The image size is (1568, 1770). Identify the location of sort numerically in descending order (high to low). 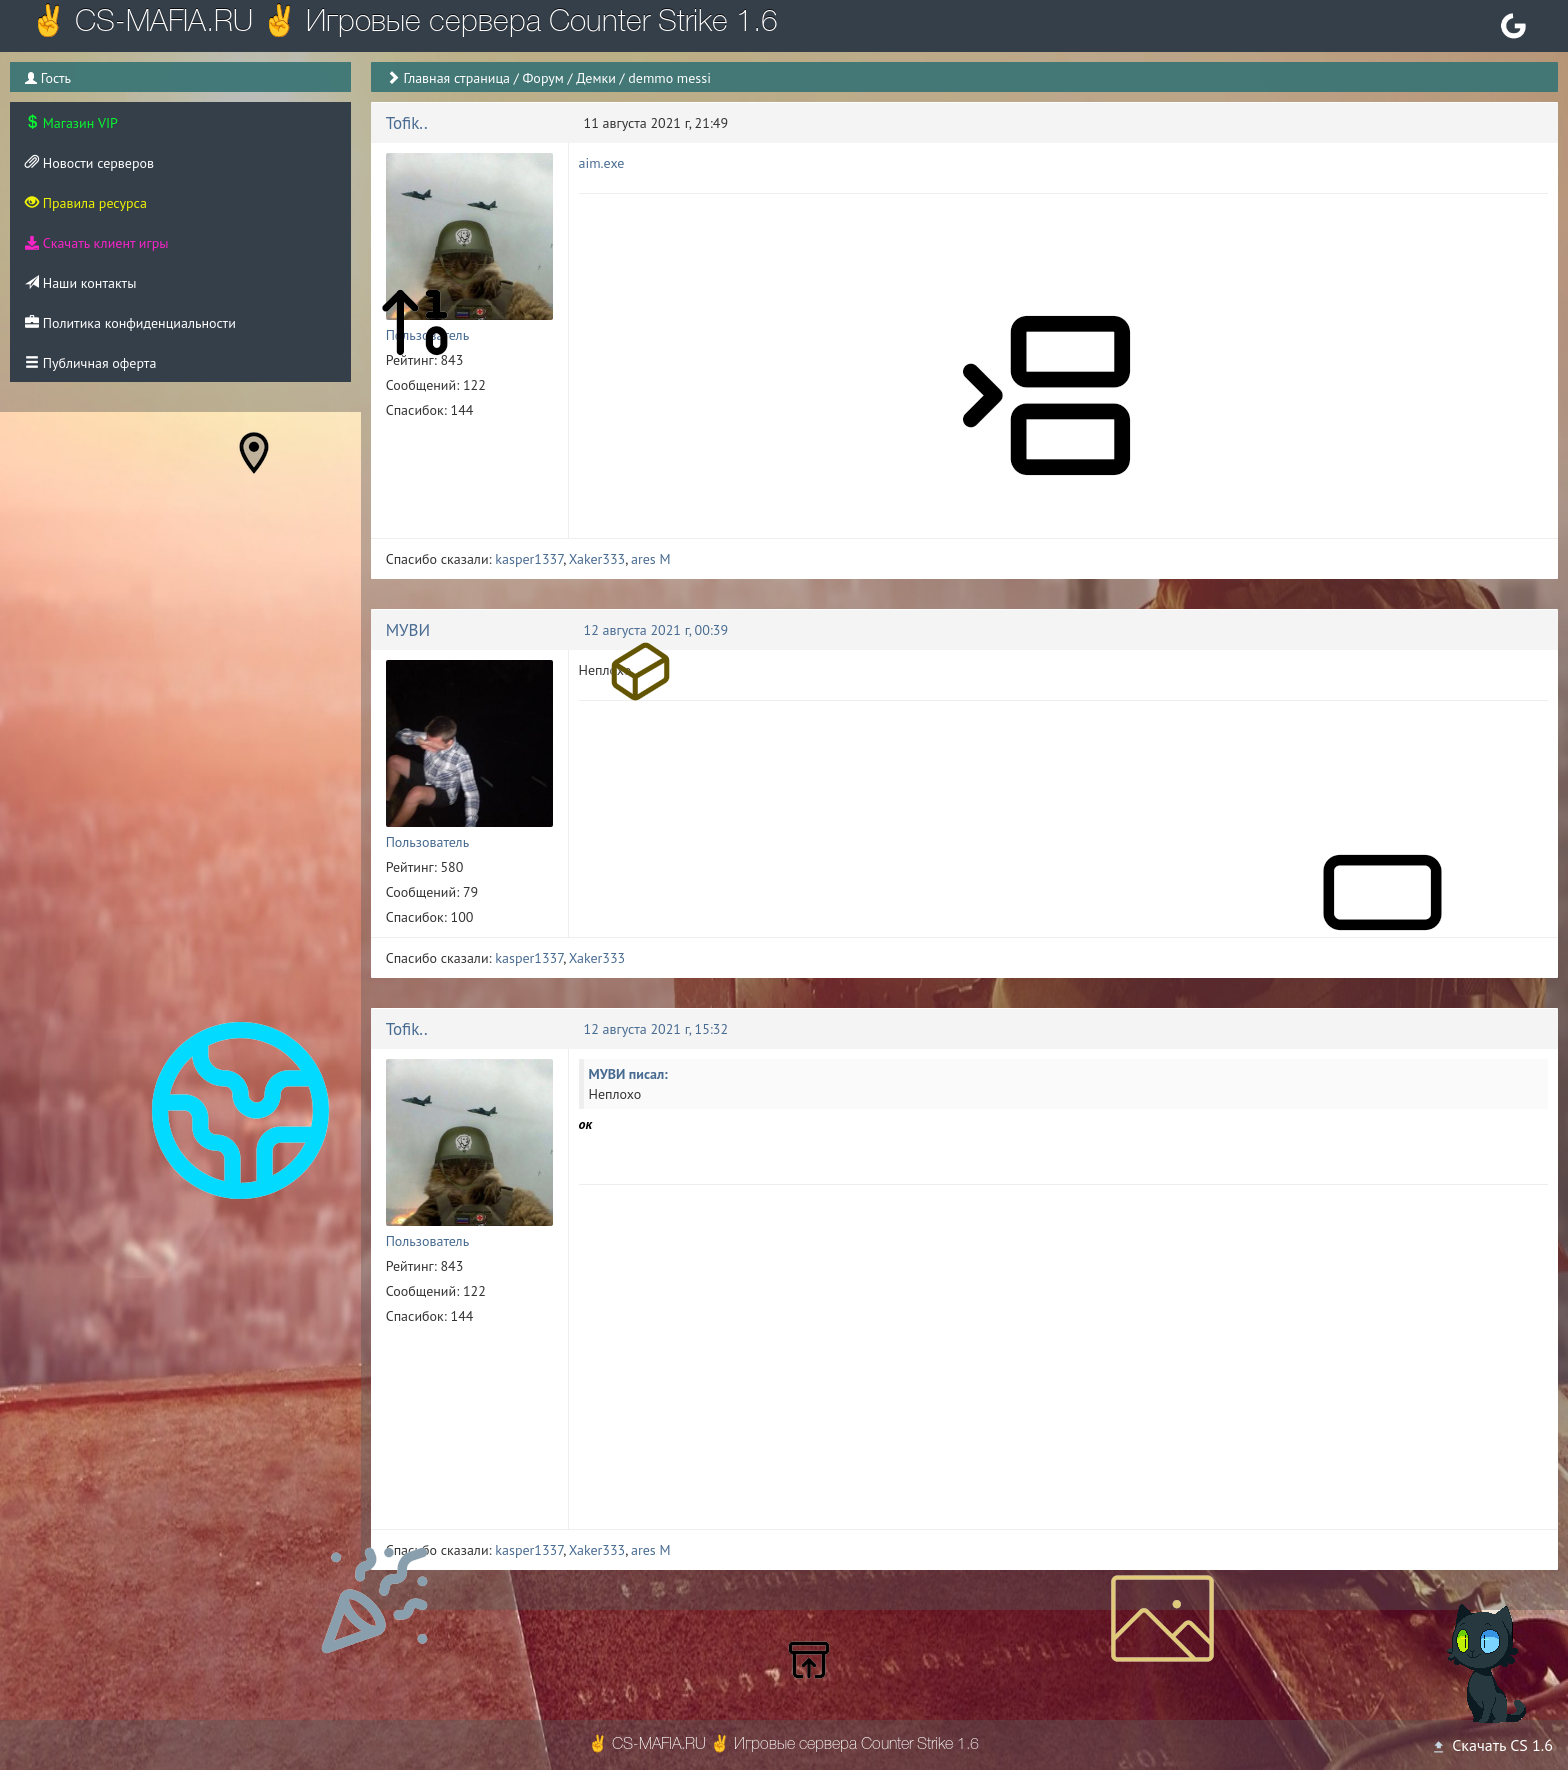
(418, 322).